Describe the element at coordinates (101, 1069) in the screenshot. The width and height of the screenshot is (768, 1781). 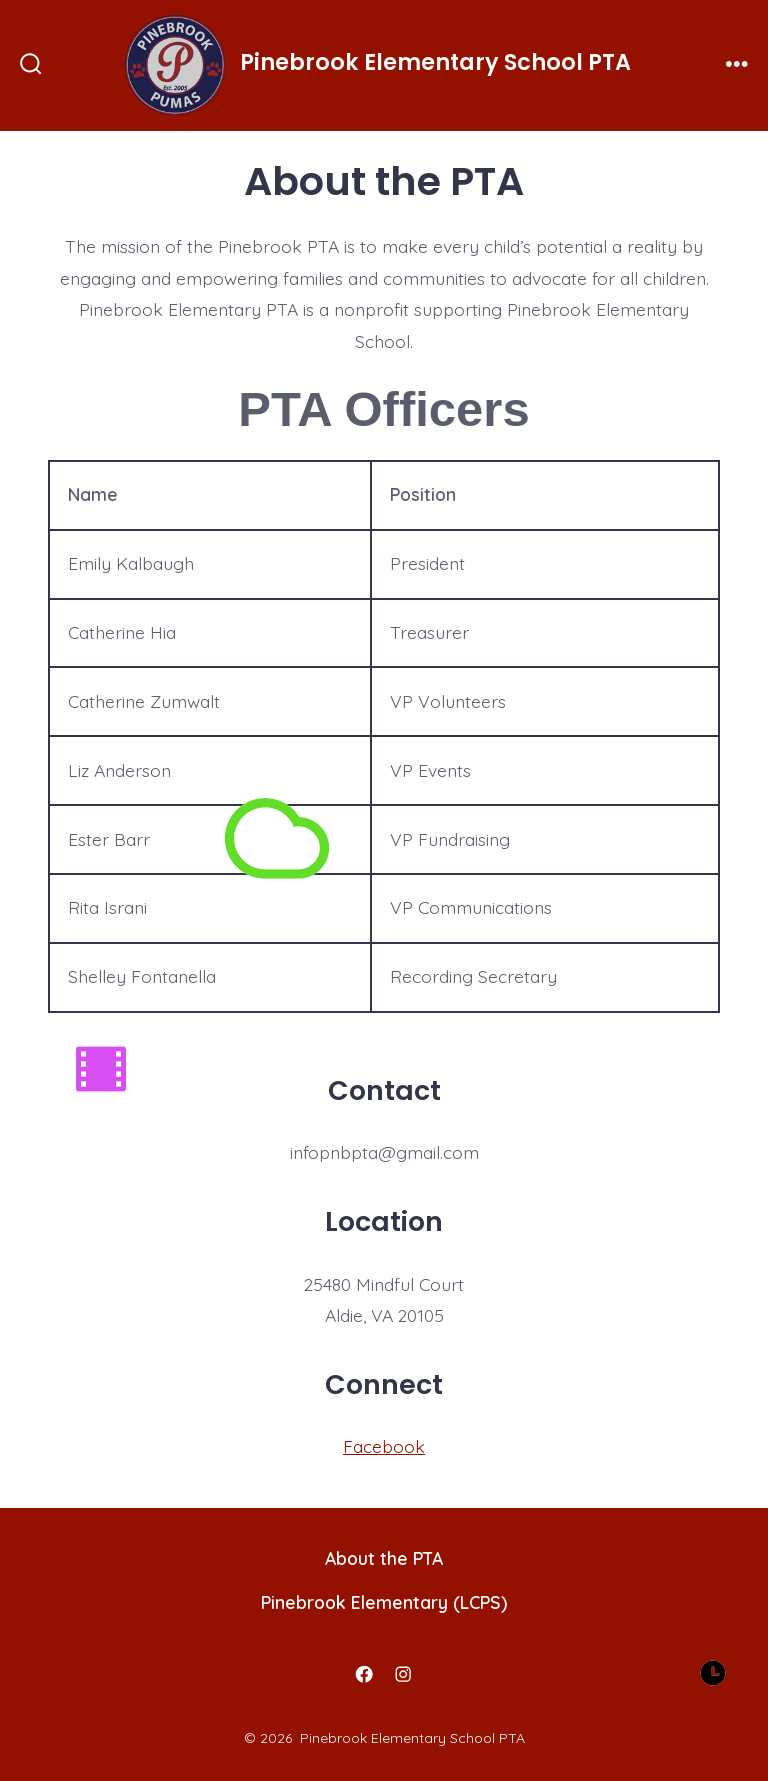
I see `access video or film content` at that location.